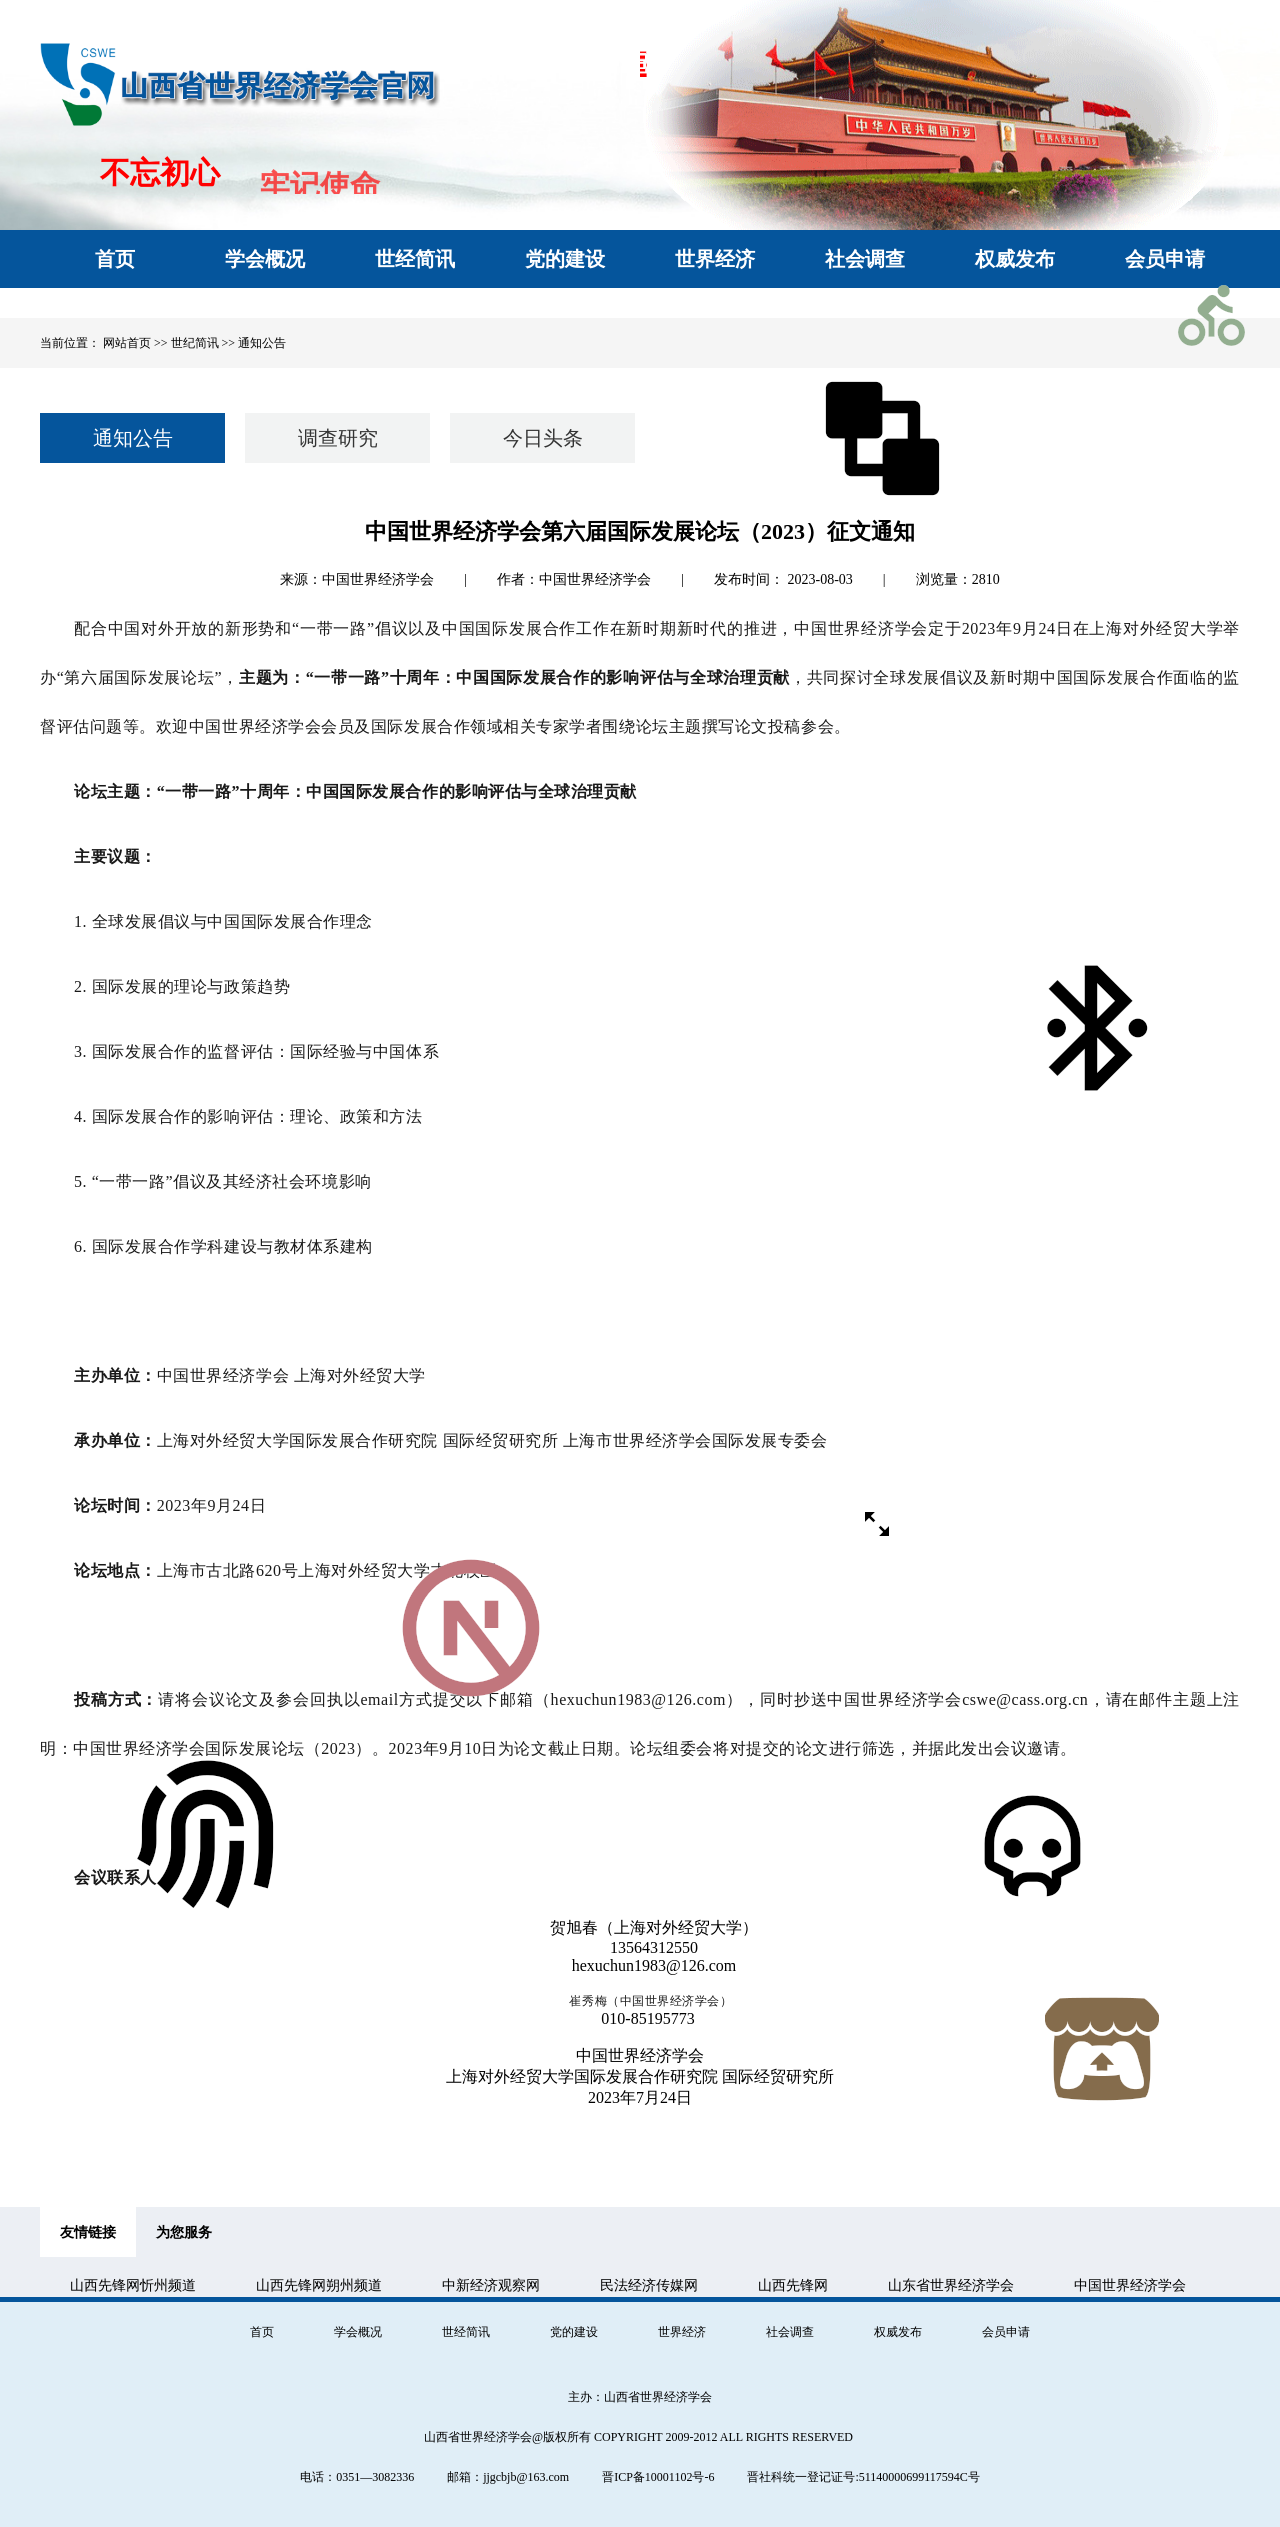  Describe the element at coordinates (207, 1833) in the screenshot. I see `authenticate with fingerprint` at that location.